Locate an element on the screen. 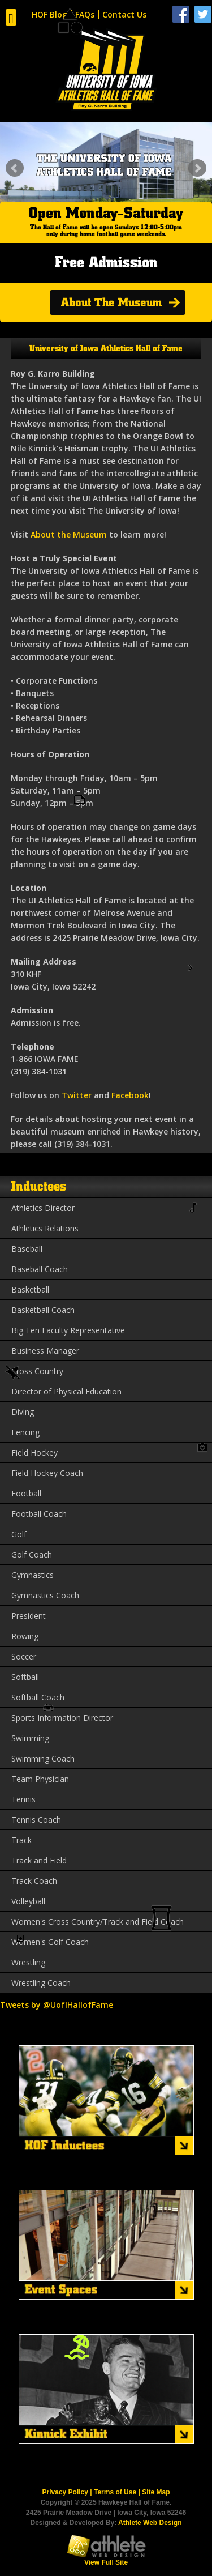 This screenshot has width=212, height=2576. browse or filter by category is located at coordinates (70, 20).